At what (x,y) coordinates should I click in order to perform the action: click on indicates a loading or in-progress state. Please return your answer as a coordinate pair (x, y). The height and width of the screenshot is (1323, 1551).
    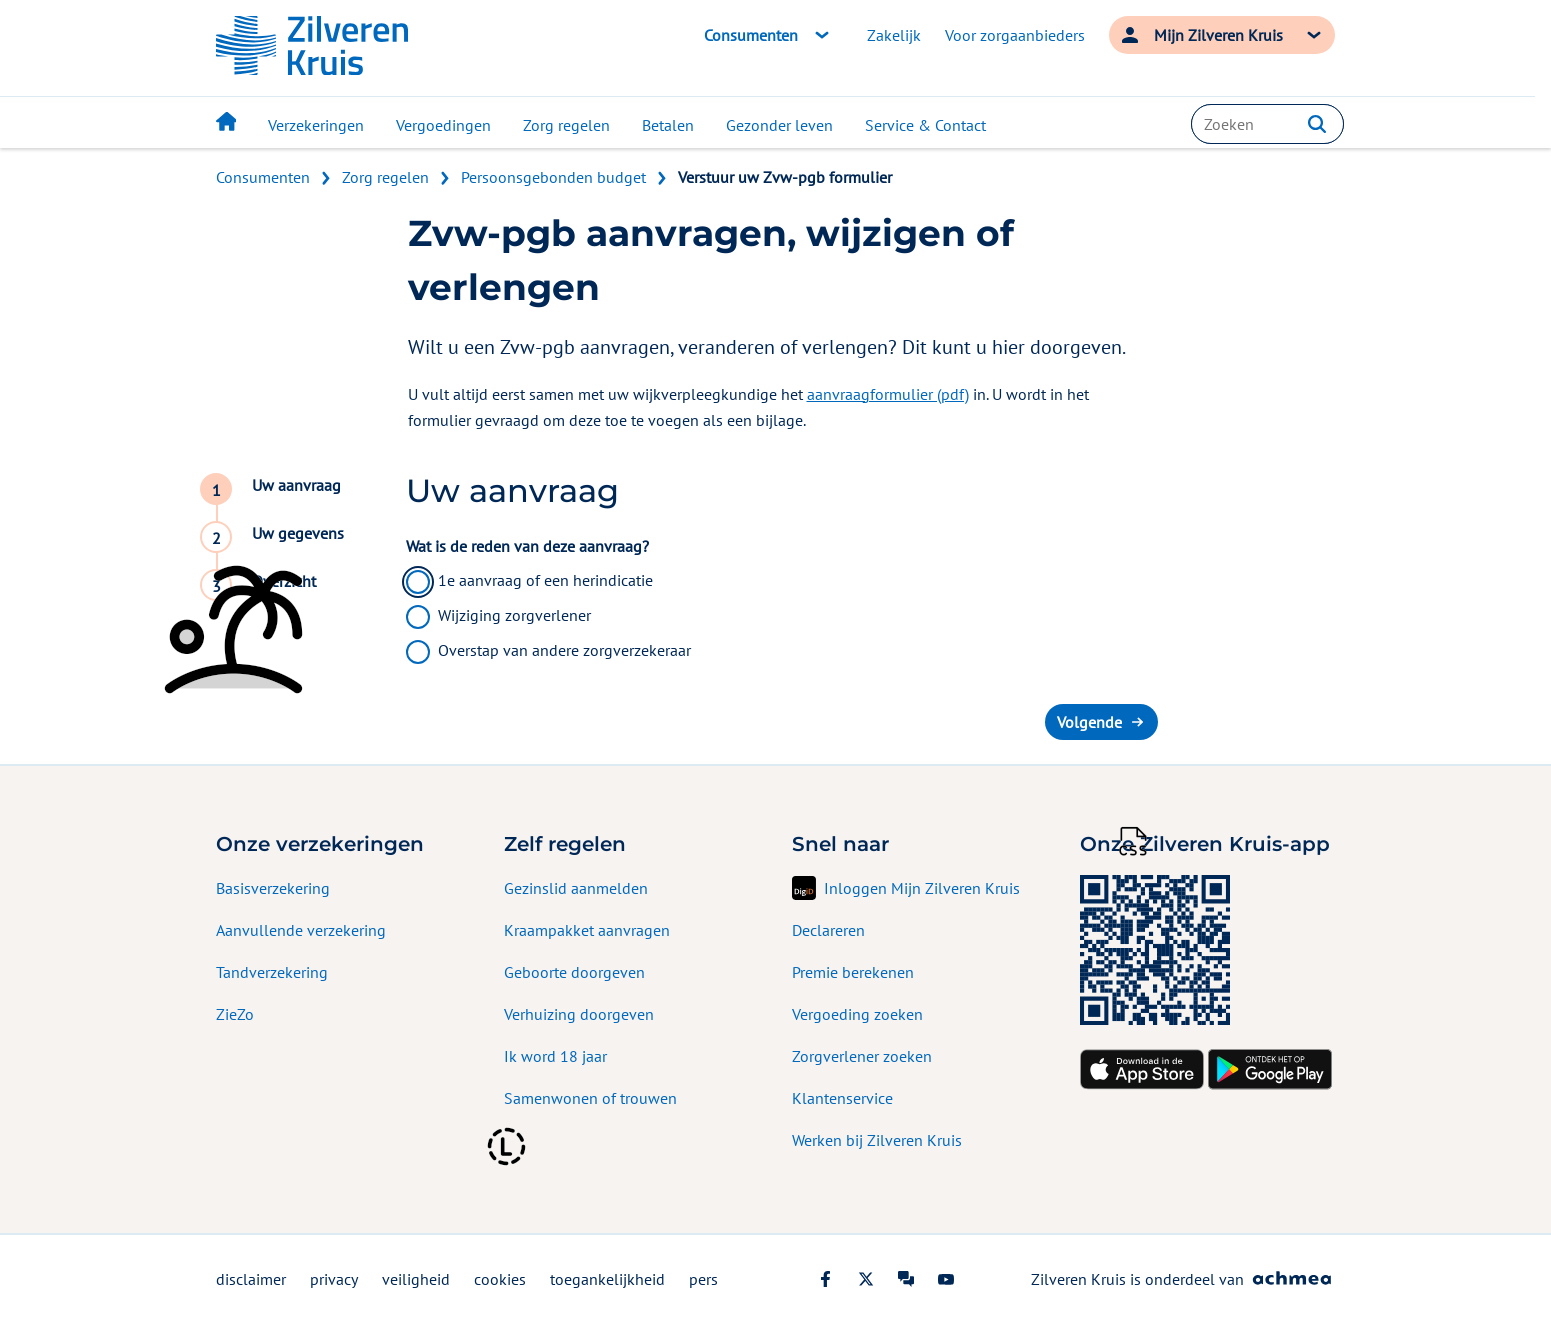
    Looking at the image, I should click on (506, 1146).